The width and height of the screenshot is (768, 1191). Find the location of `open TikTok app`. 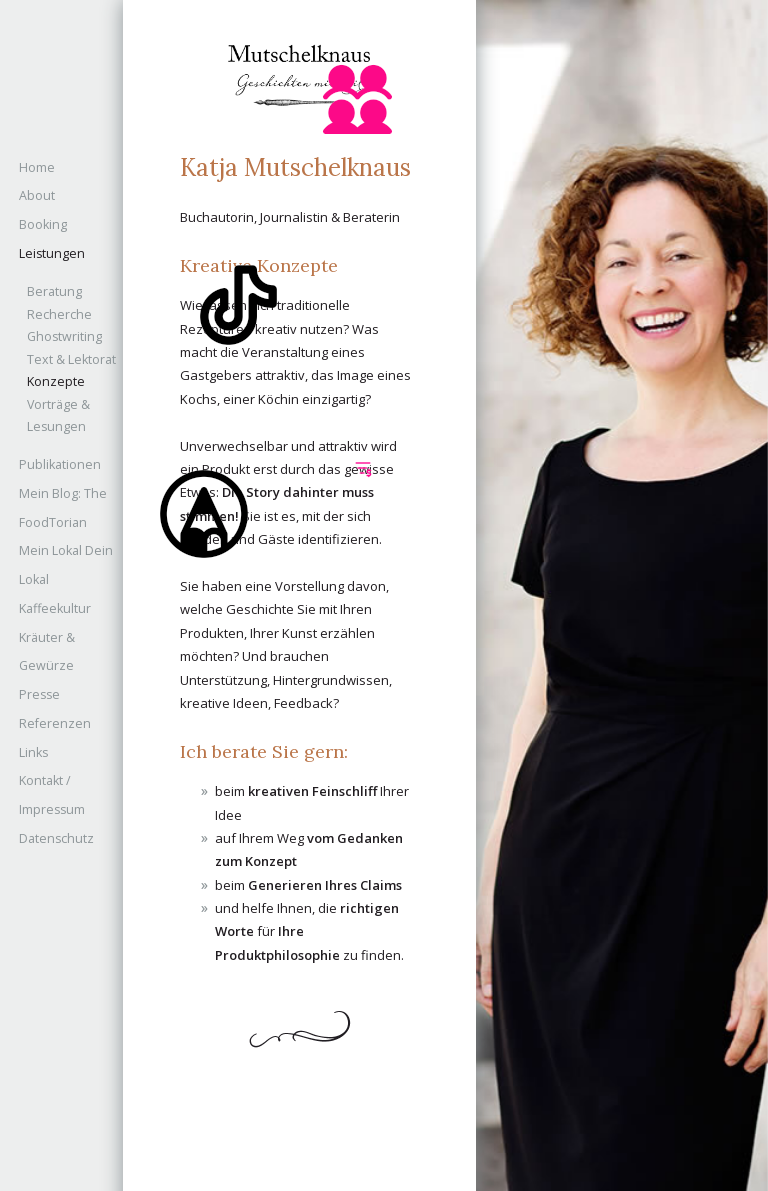

open TikTok app is located at coordinates (238, 306).